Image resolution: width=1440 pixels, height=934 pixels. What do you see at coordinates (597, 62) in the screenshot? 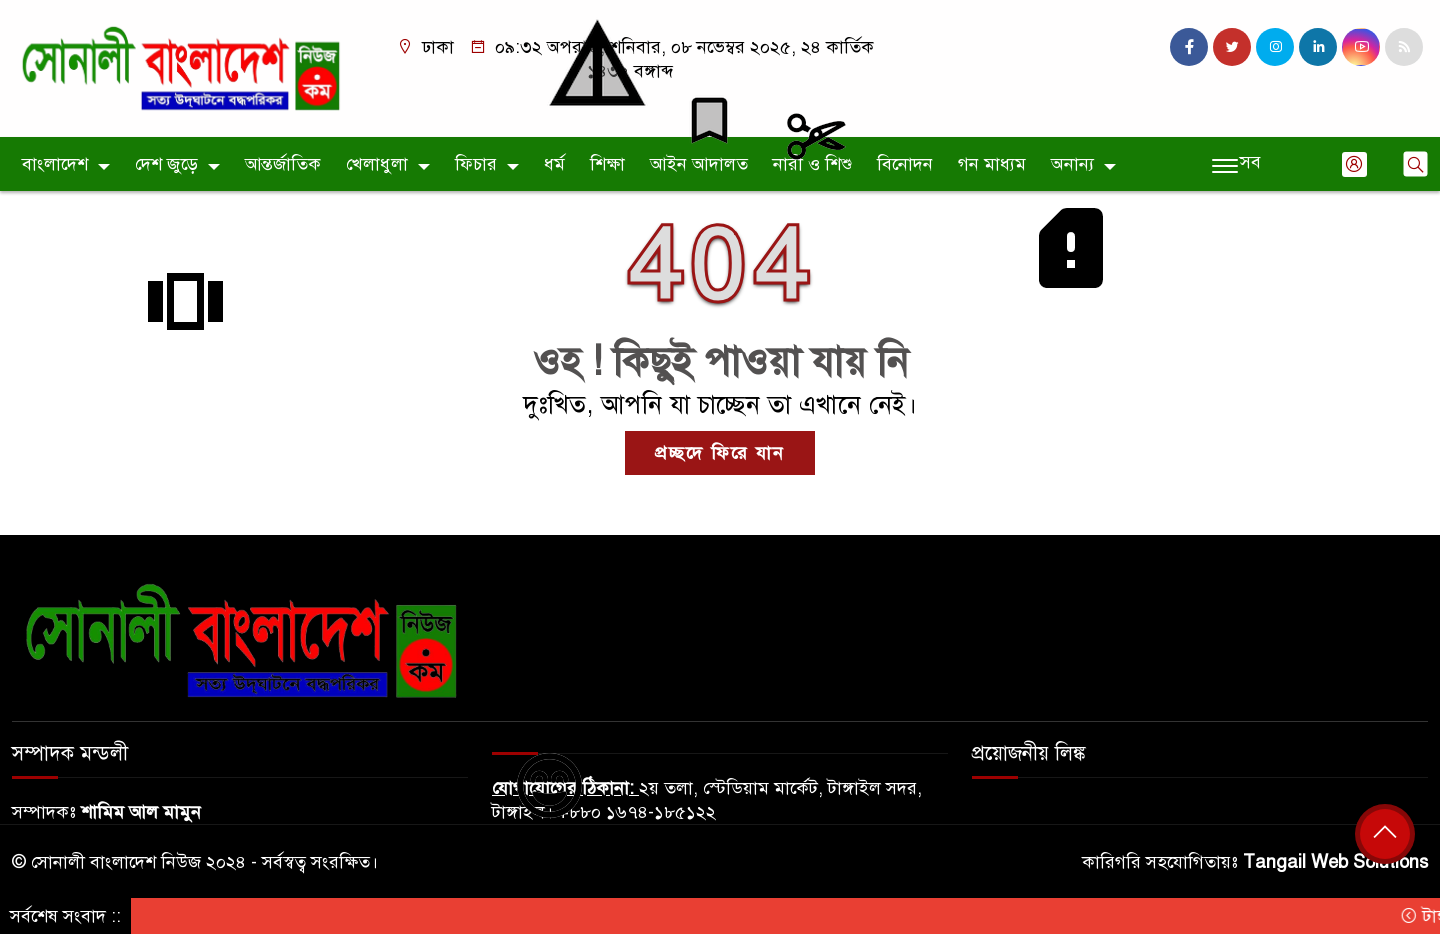
I see `view image details or metadata` at bounding box center [597, 62].